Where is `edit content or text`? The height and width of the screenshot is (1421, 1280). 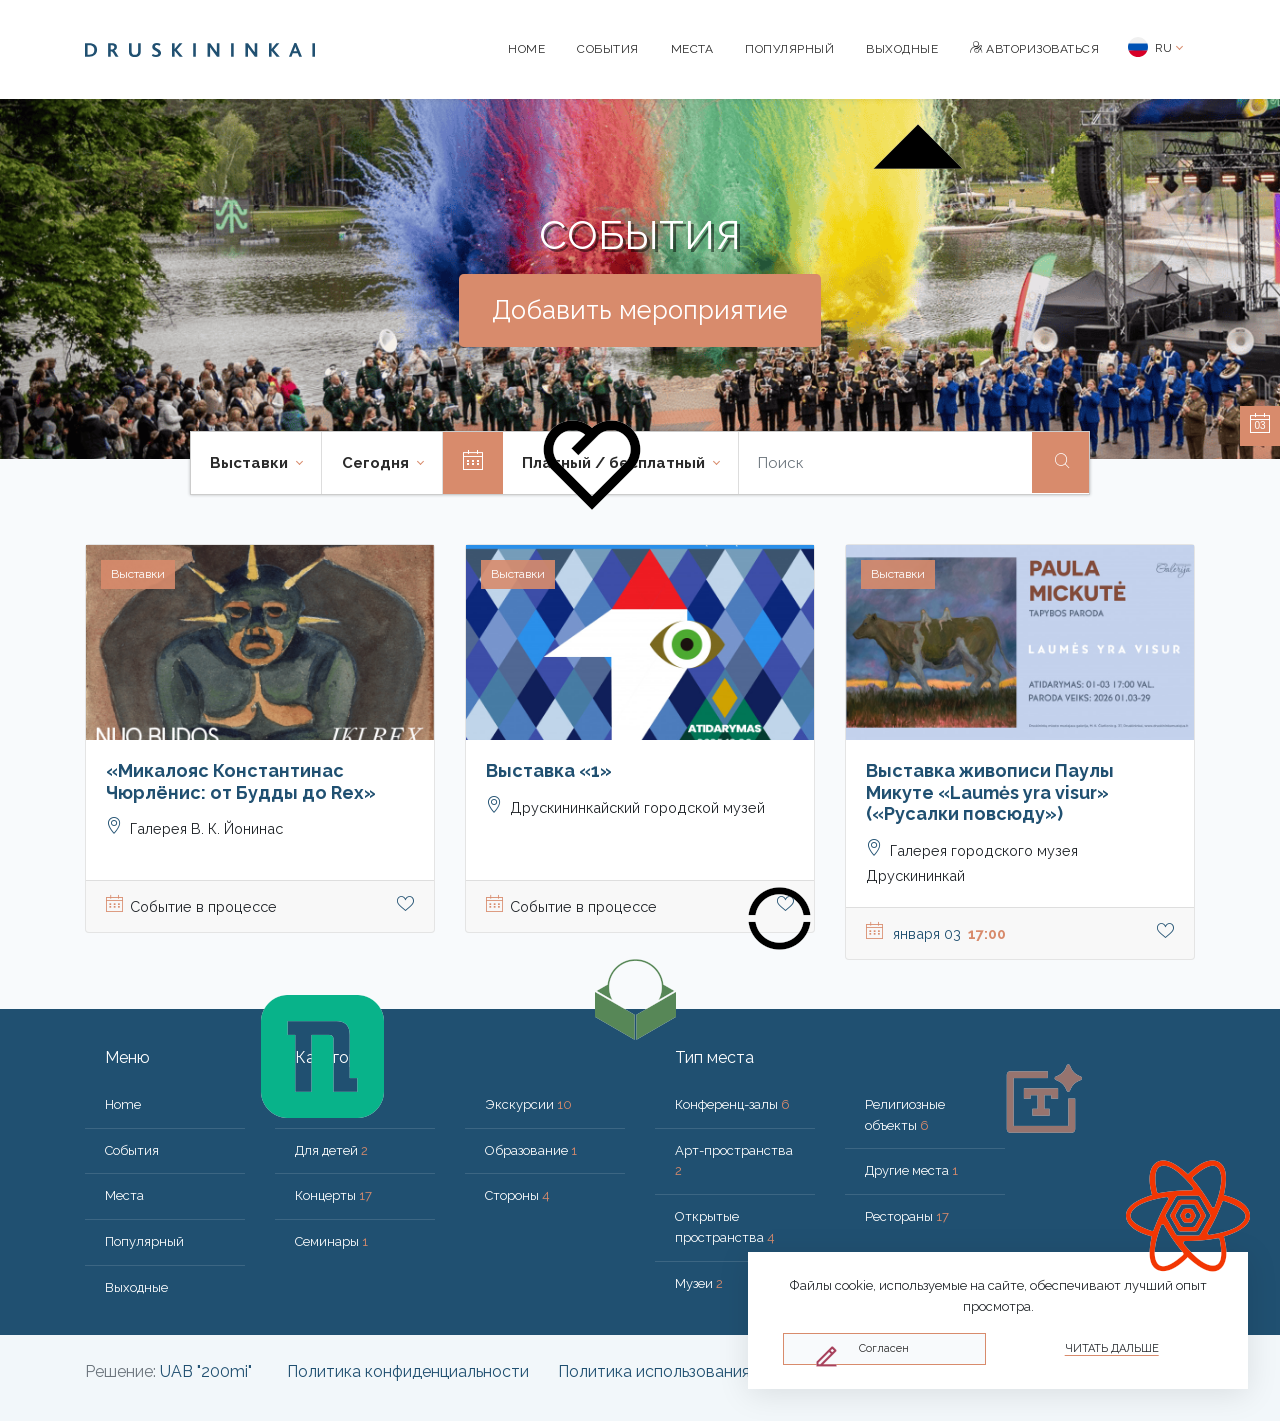 edit content or text is located at coordinates (826, 1356).